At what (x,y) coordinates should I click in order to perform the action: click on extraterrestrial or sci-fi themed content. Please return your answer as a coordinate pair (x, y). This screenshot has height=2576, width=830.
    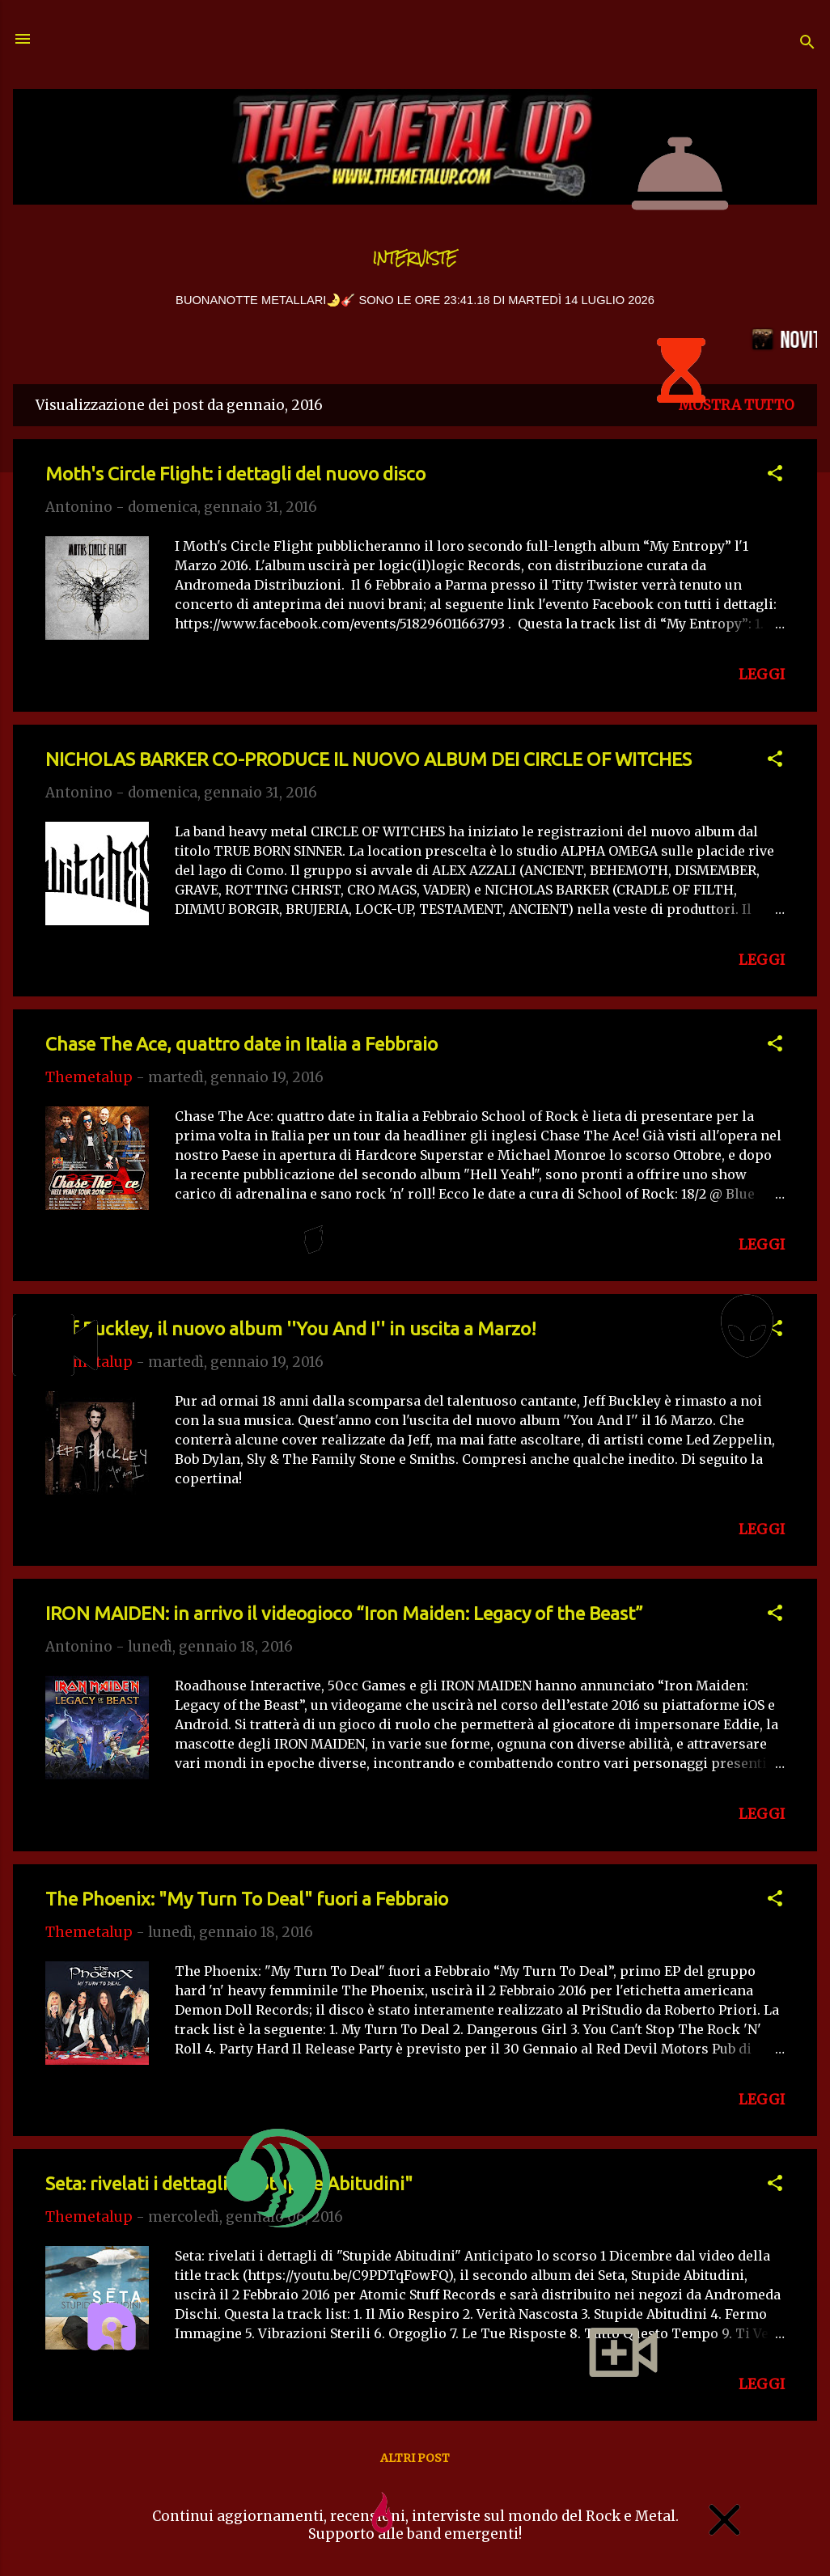
    Looking at the image, I should click on (747, 1325).